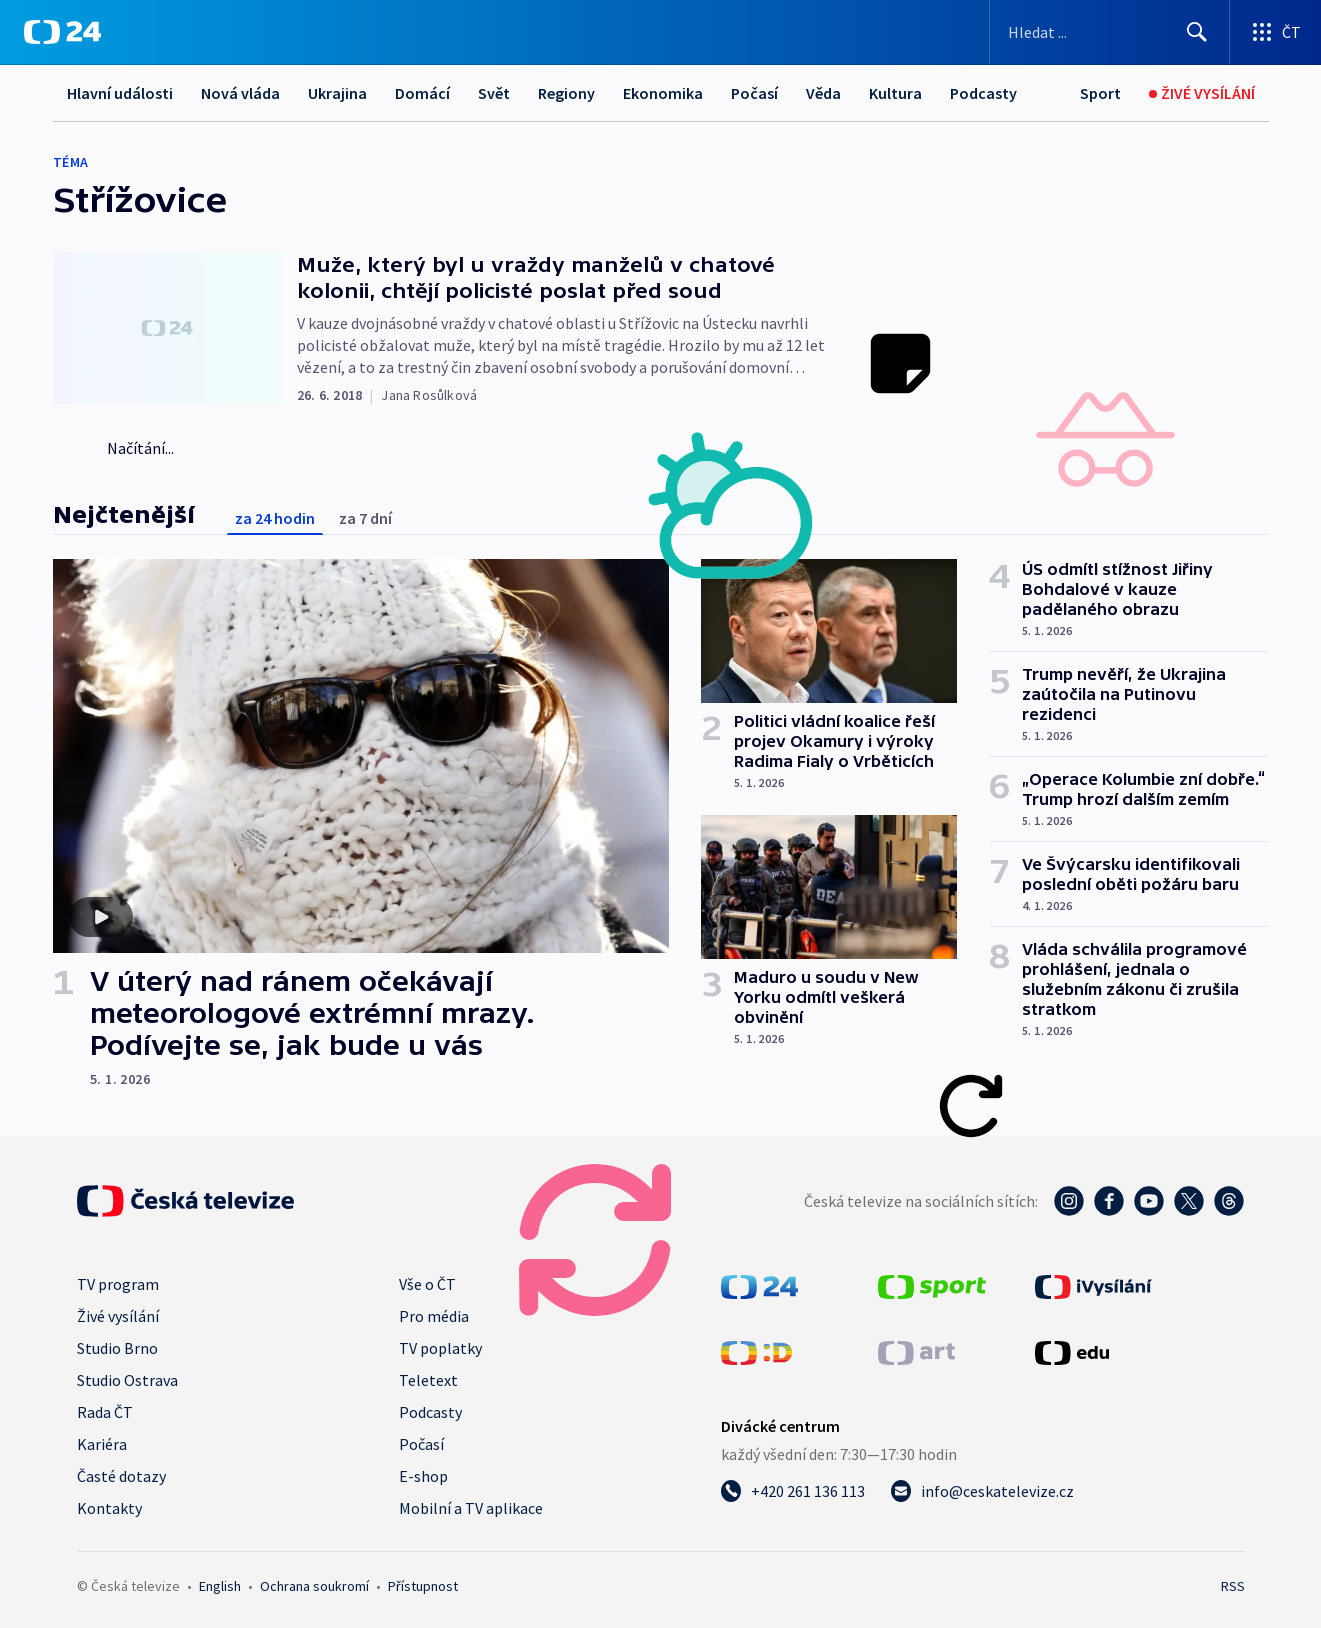 Image resolution: width=1321 pixels, height=1628 pixels. I want to click on enable incognito or private browsing mode, so click(1105, 439).